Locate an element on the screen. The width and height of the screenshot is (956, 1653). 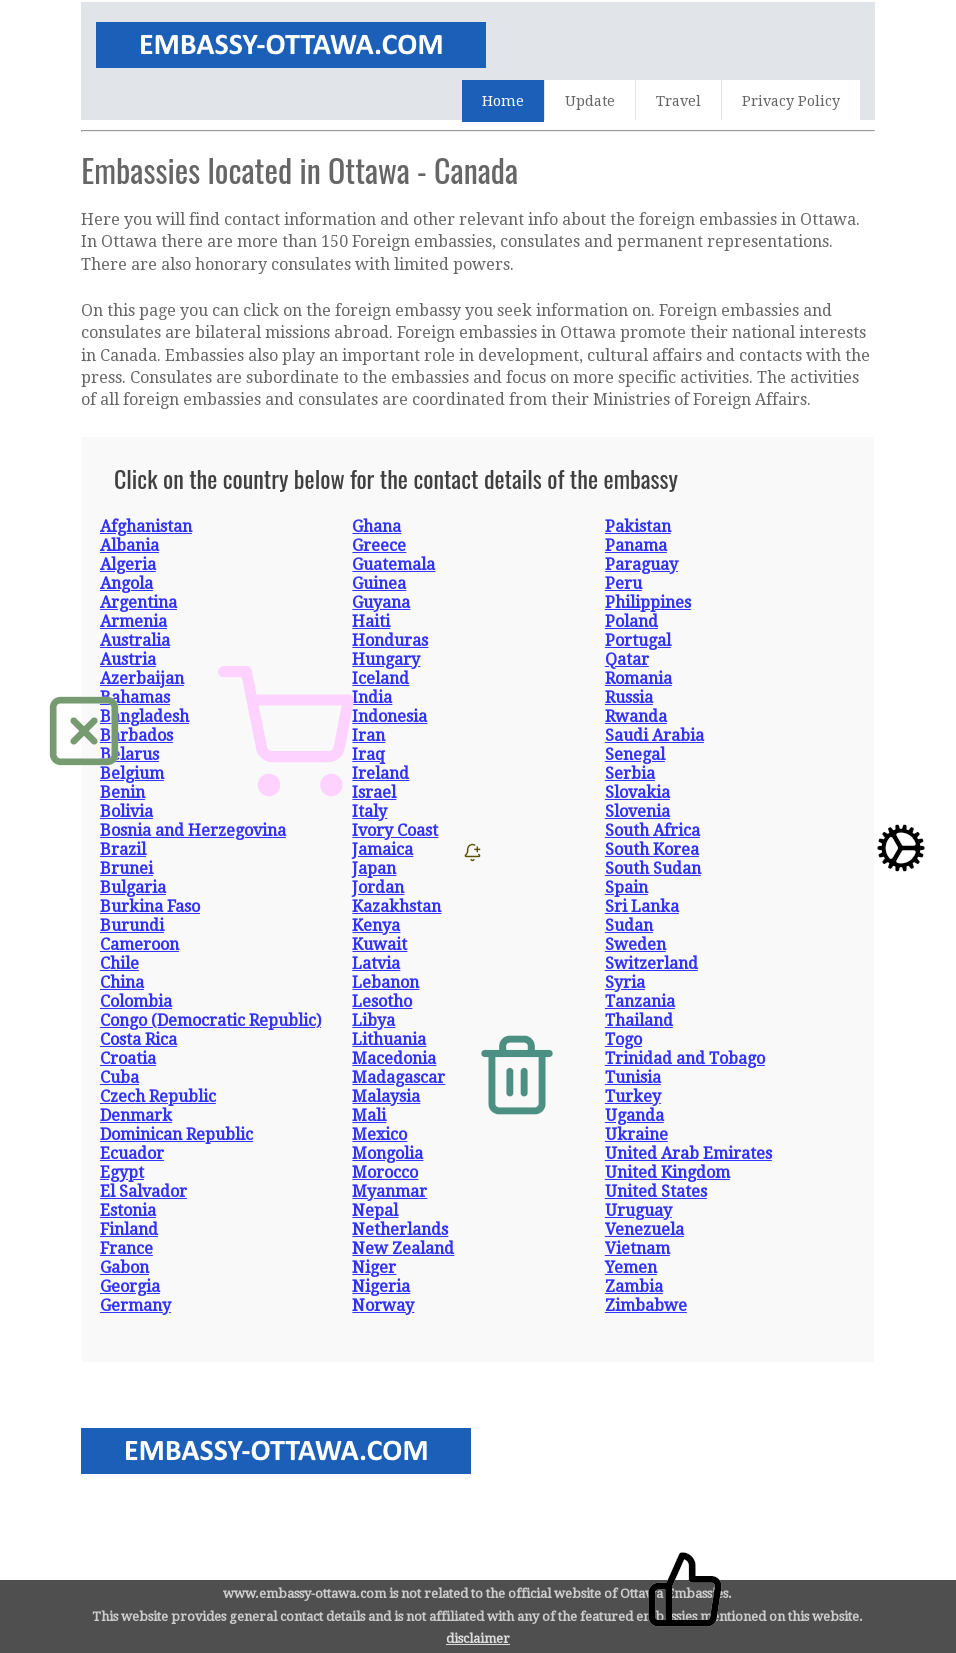
close or dismiss a dialog box is located at coordinates (84, 731).